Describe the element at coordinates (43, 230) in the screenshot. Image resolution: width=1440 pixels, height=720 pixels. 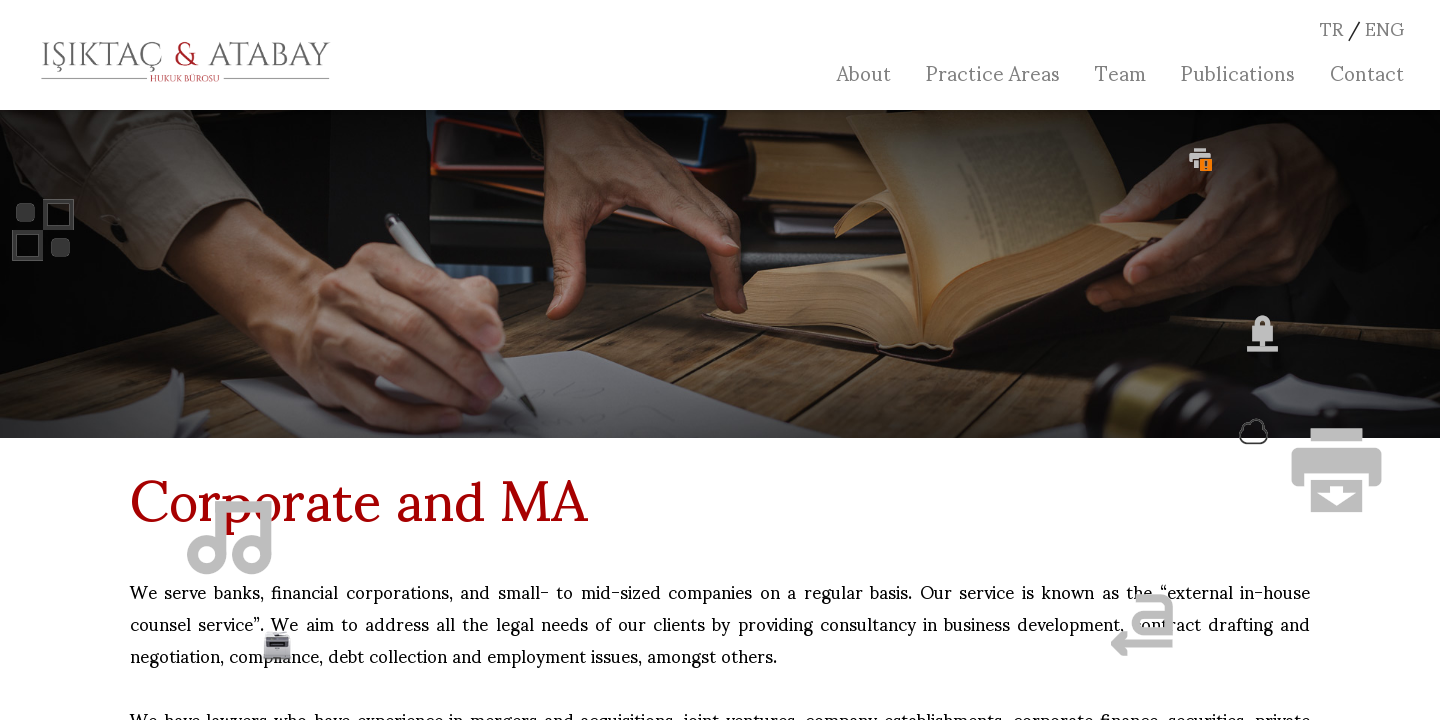
I see `launch klotski sliding block puzzle game` at that location.